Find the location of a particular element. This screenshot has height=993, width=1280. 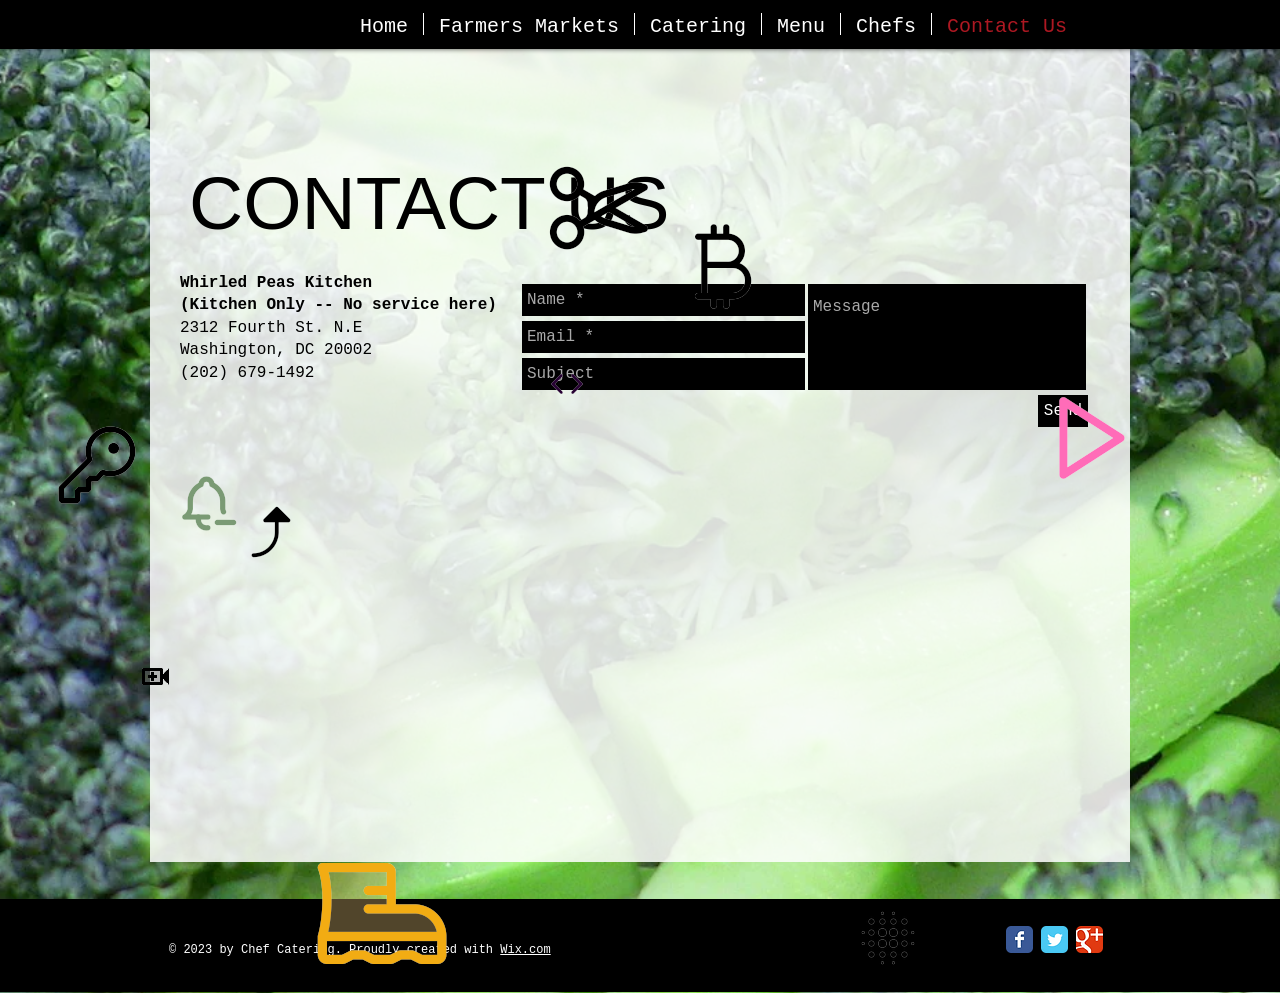

footwear or shoe category is located at coordinates (377, 913).